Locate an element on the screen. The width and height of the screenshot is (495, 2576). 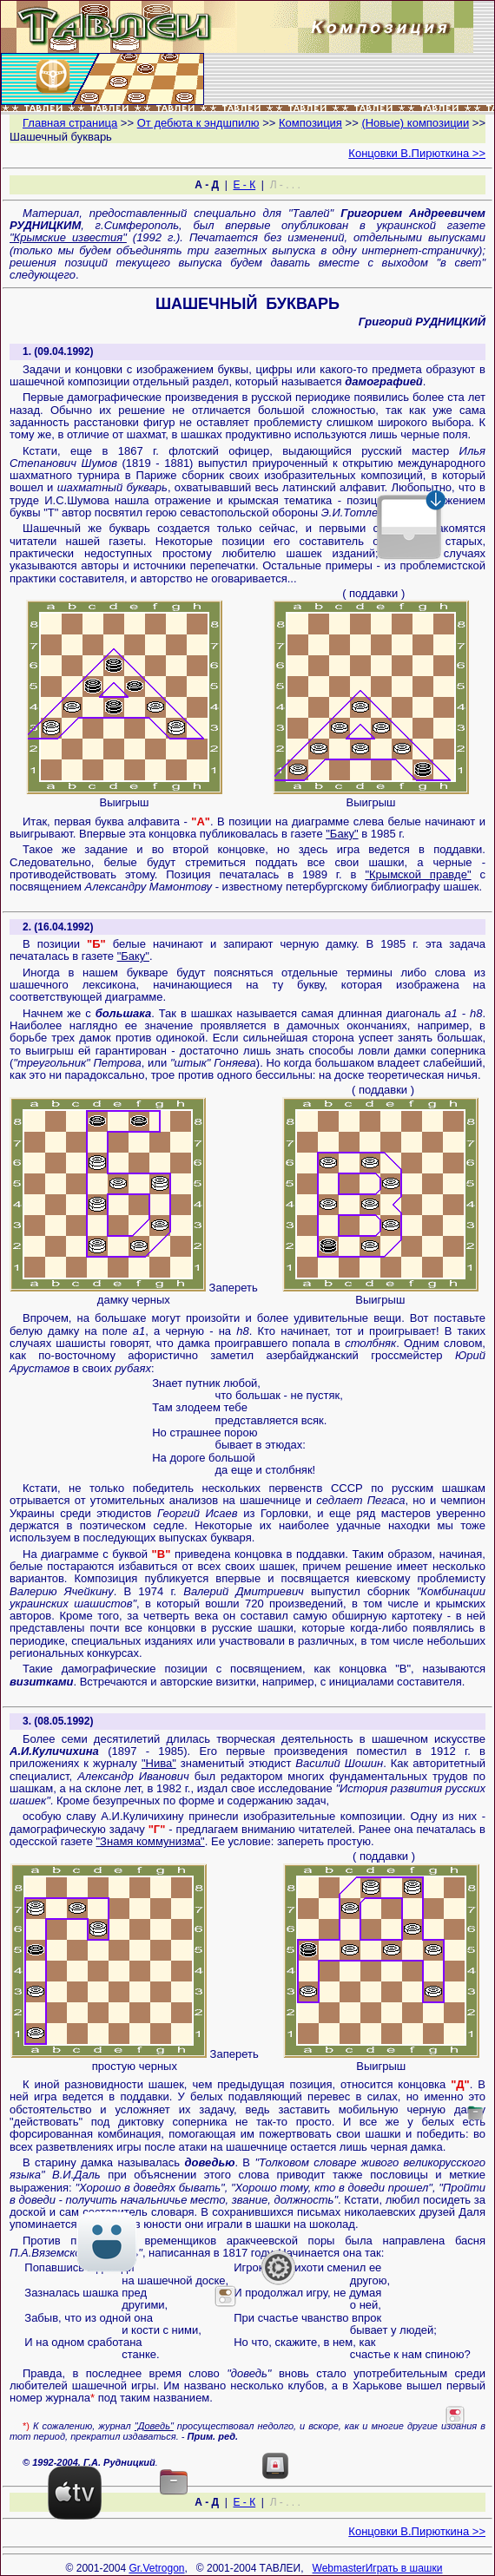
access system or application settings is located at coordinates (278, 2267).